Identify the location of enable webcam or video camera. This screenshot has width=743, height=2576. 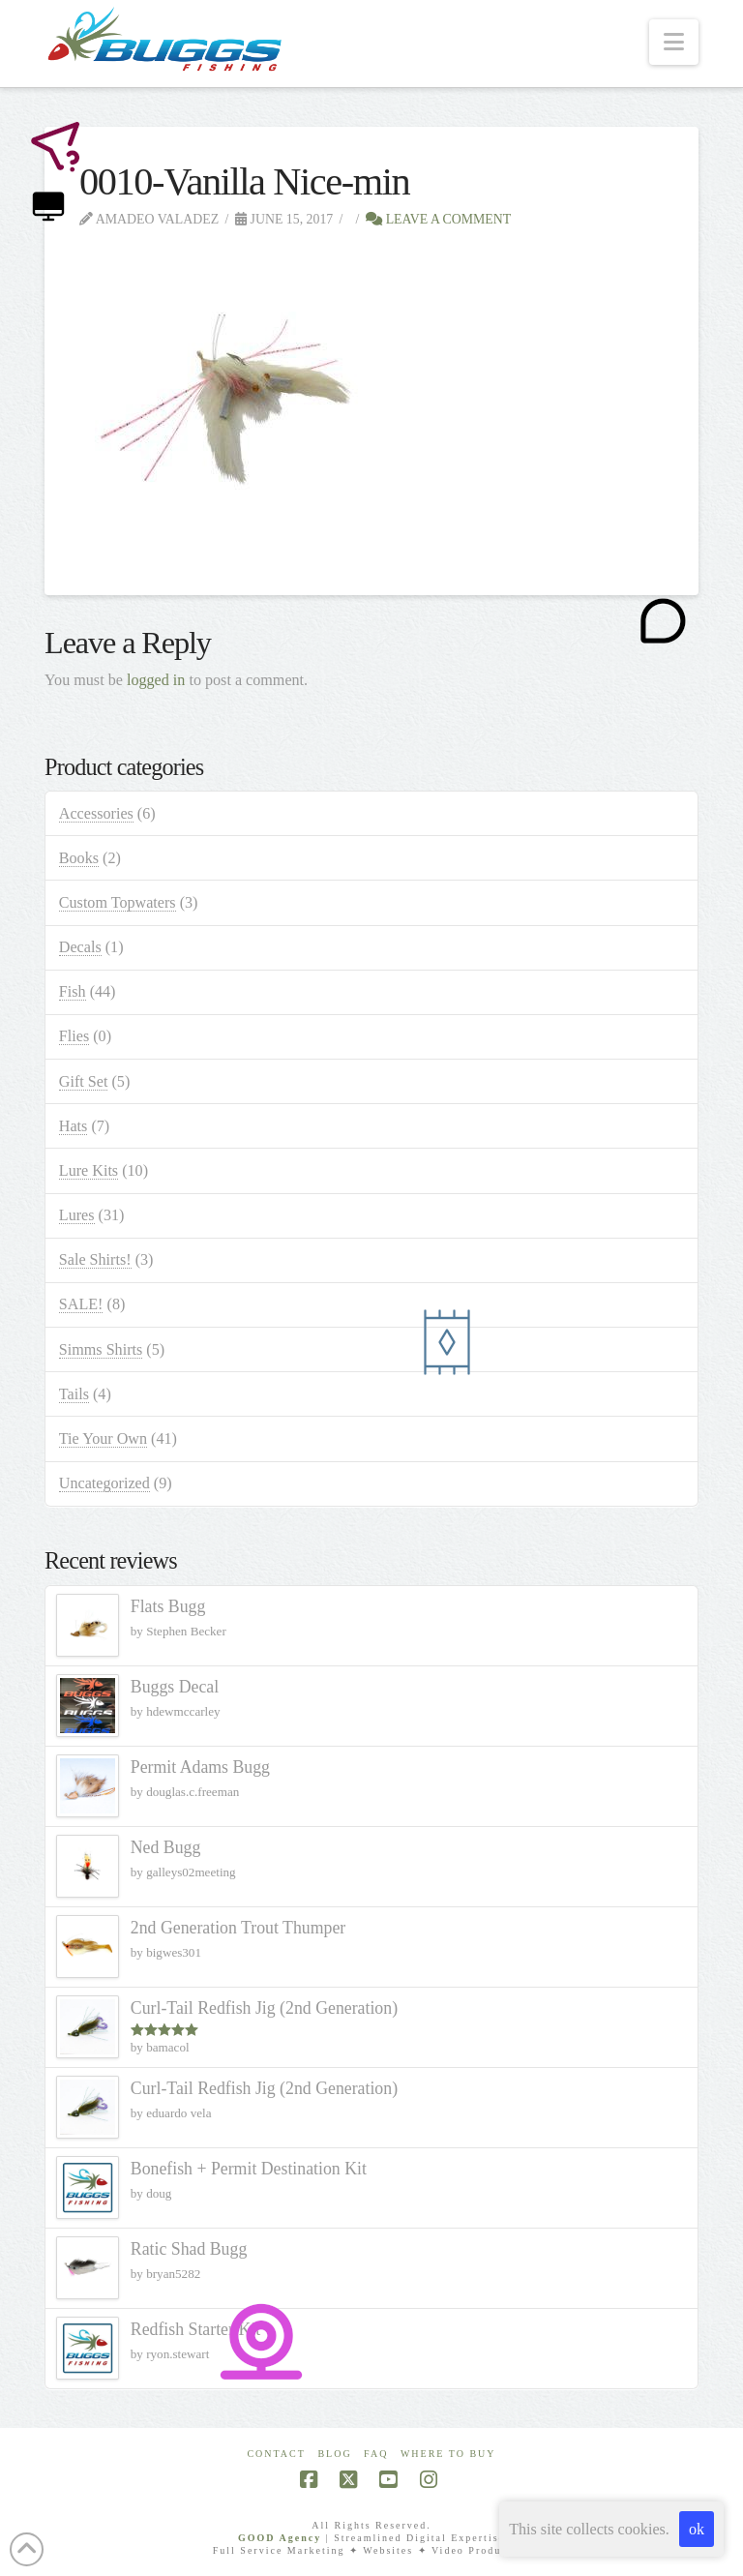
(261, 2345).